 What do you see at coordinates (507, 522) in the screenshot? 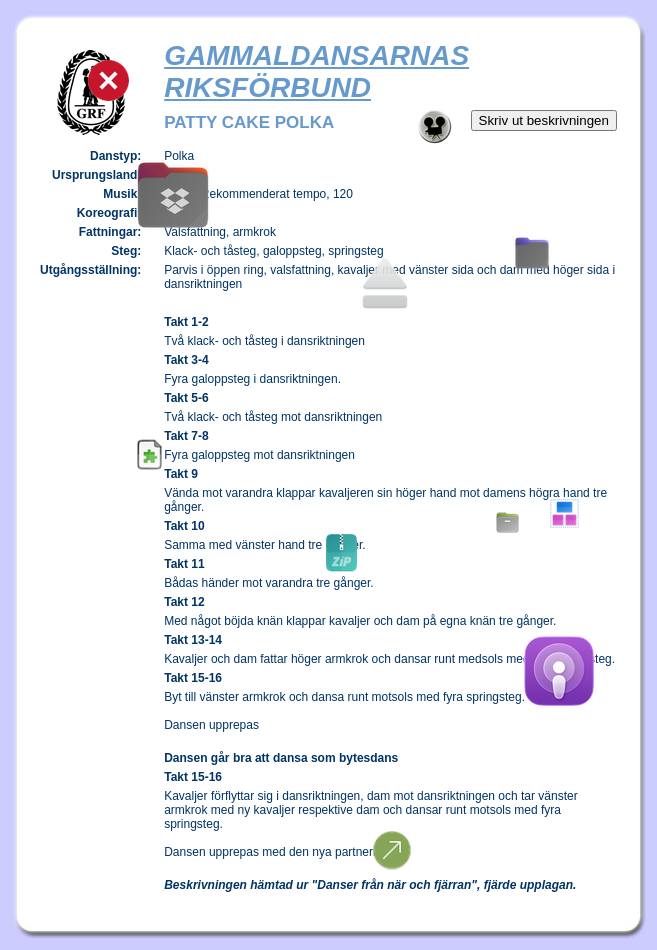
I see `open the file manager application` at bounding box center [507, 522].